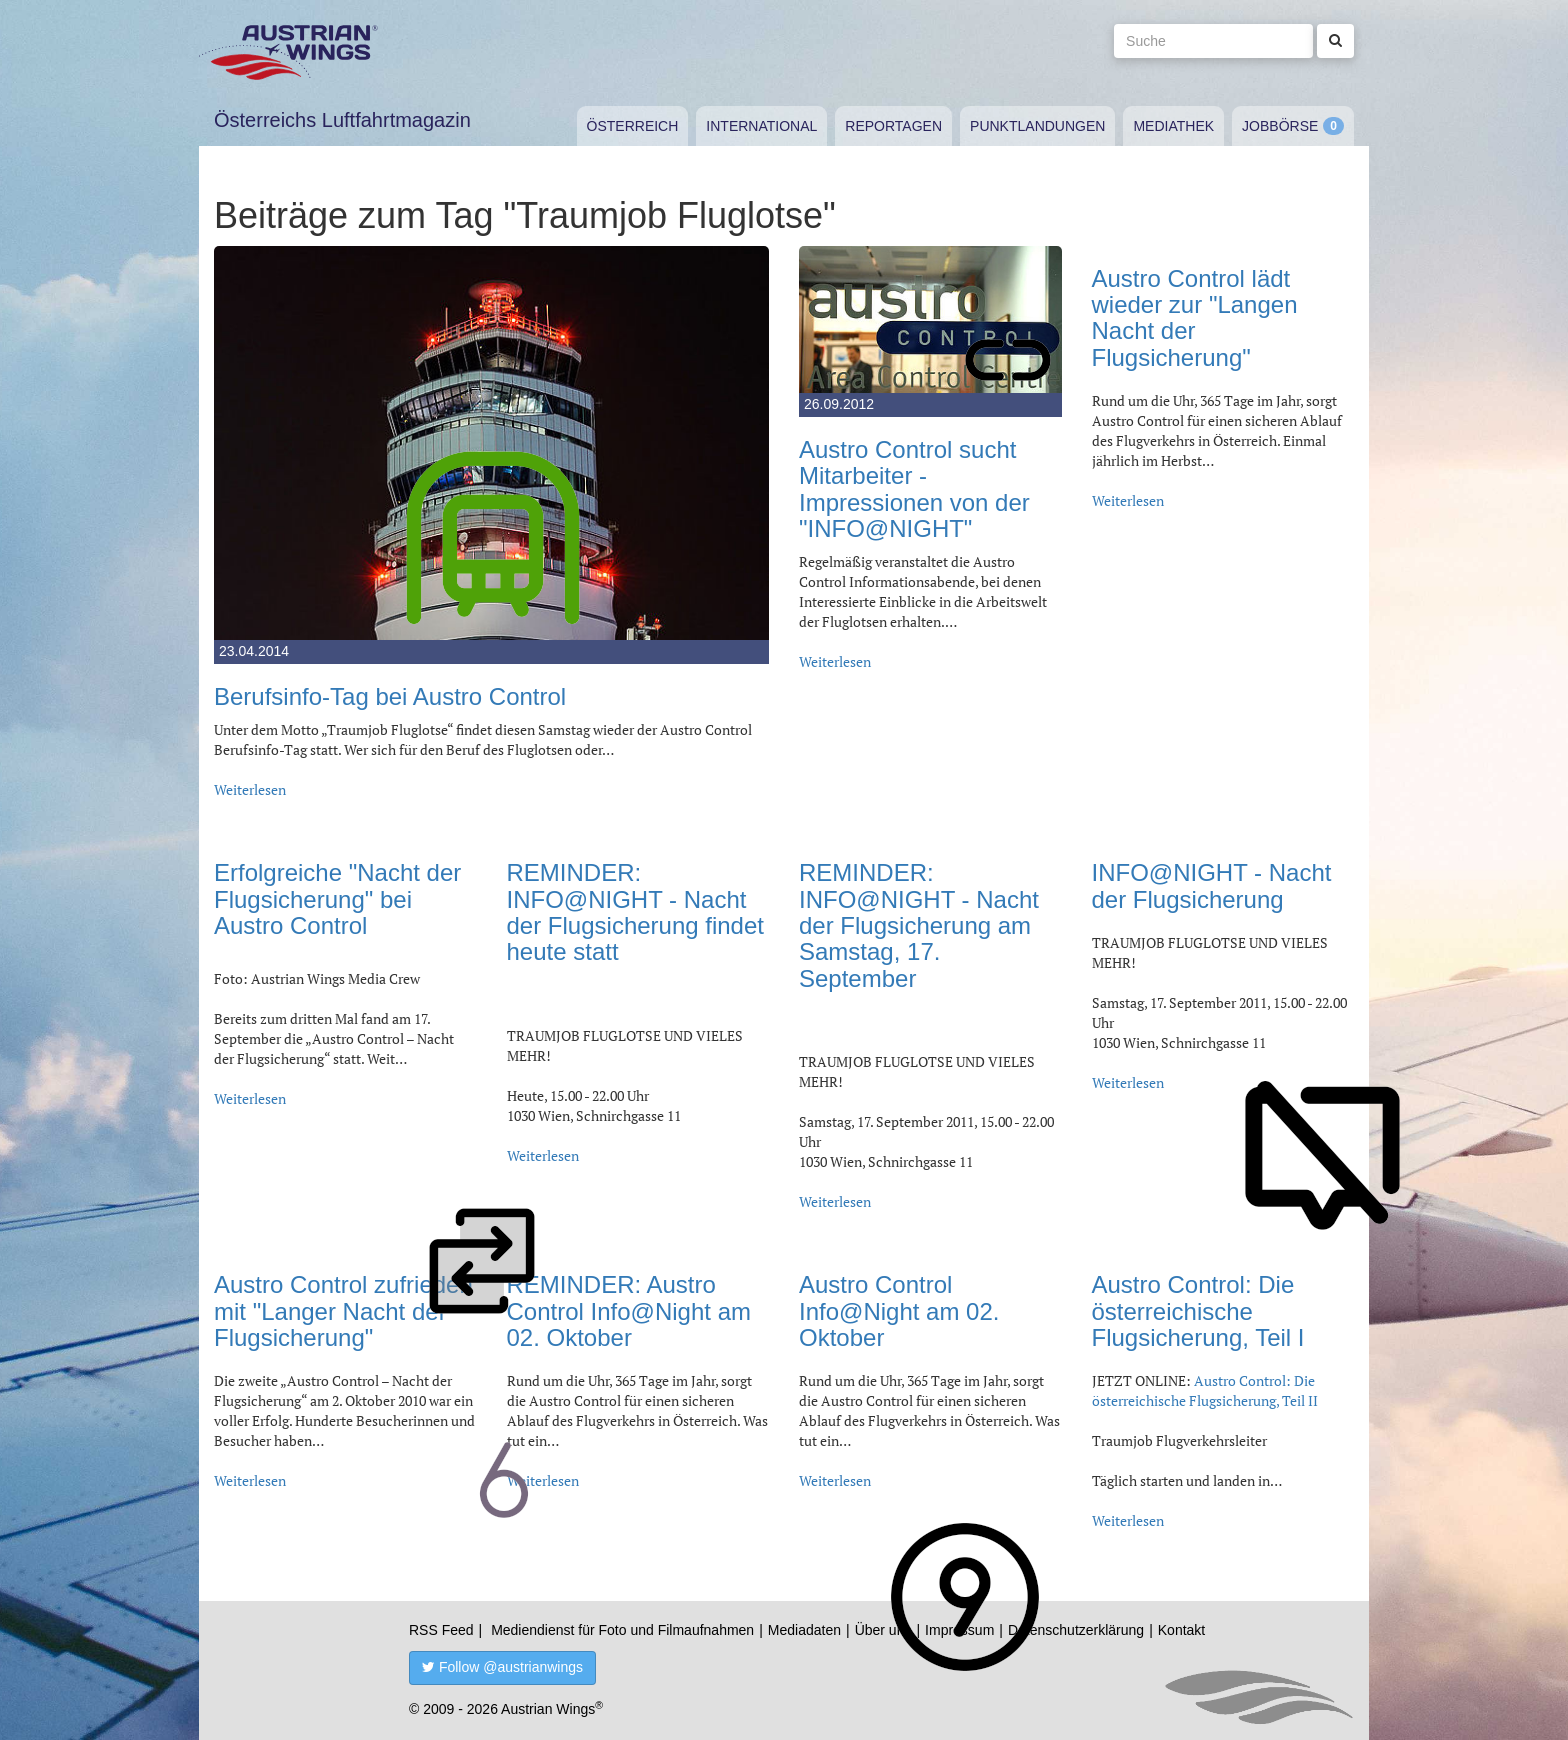 The height and width of the screenshot is (1740, 1568). Describe the element at coordinates (1008, 360) in the screenshot. I see `unlink or disconnect a shared item` at that location.